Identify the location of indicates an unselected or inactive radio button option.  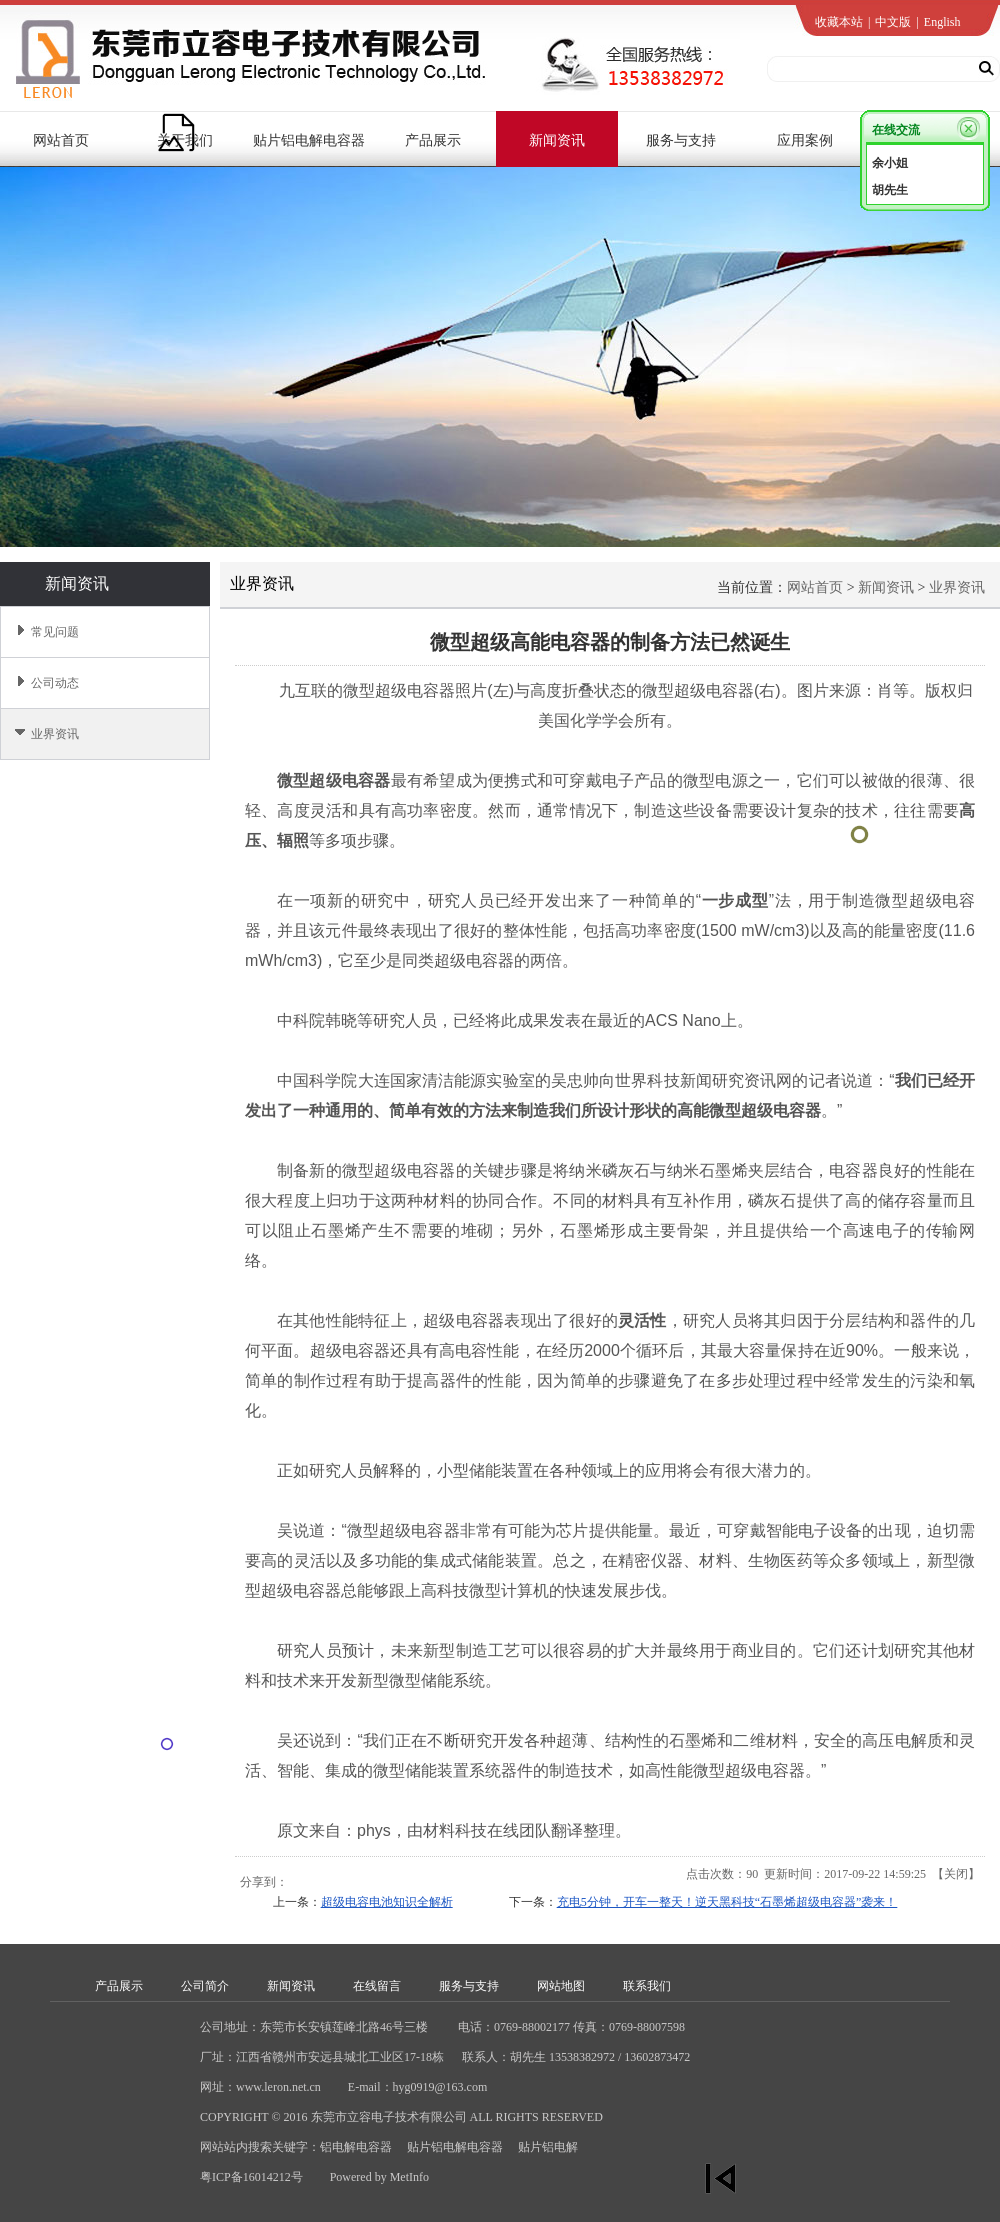
(167, 1744).